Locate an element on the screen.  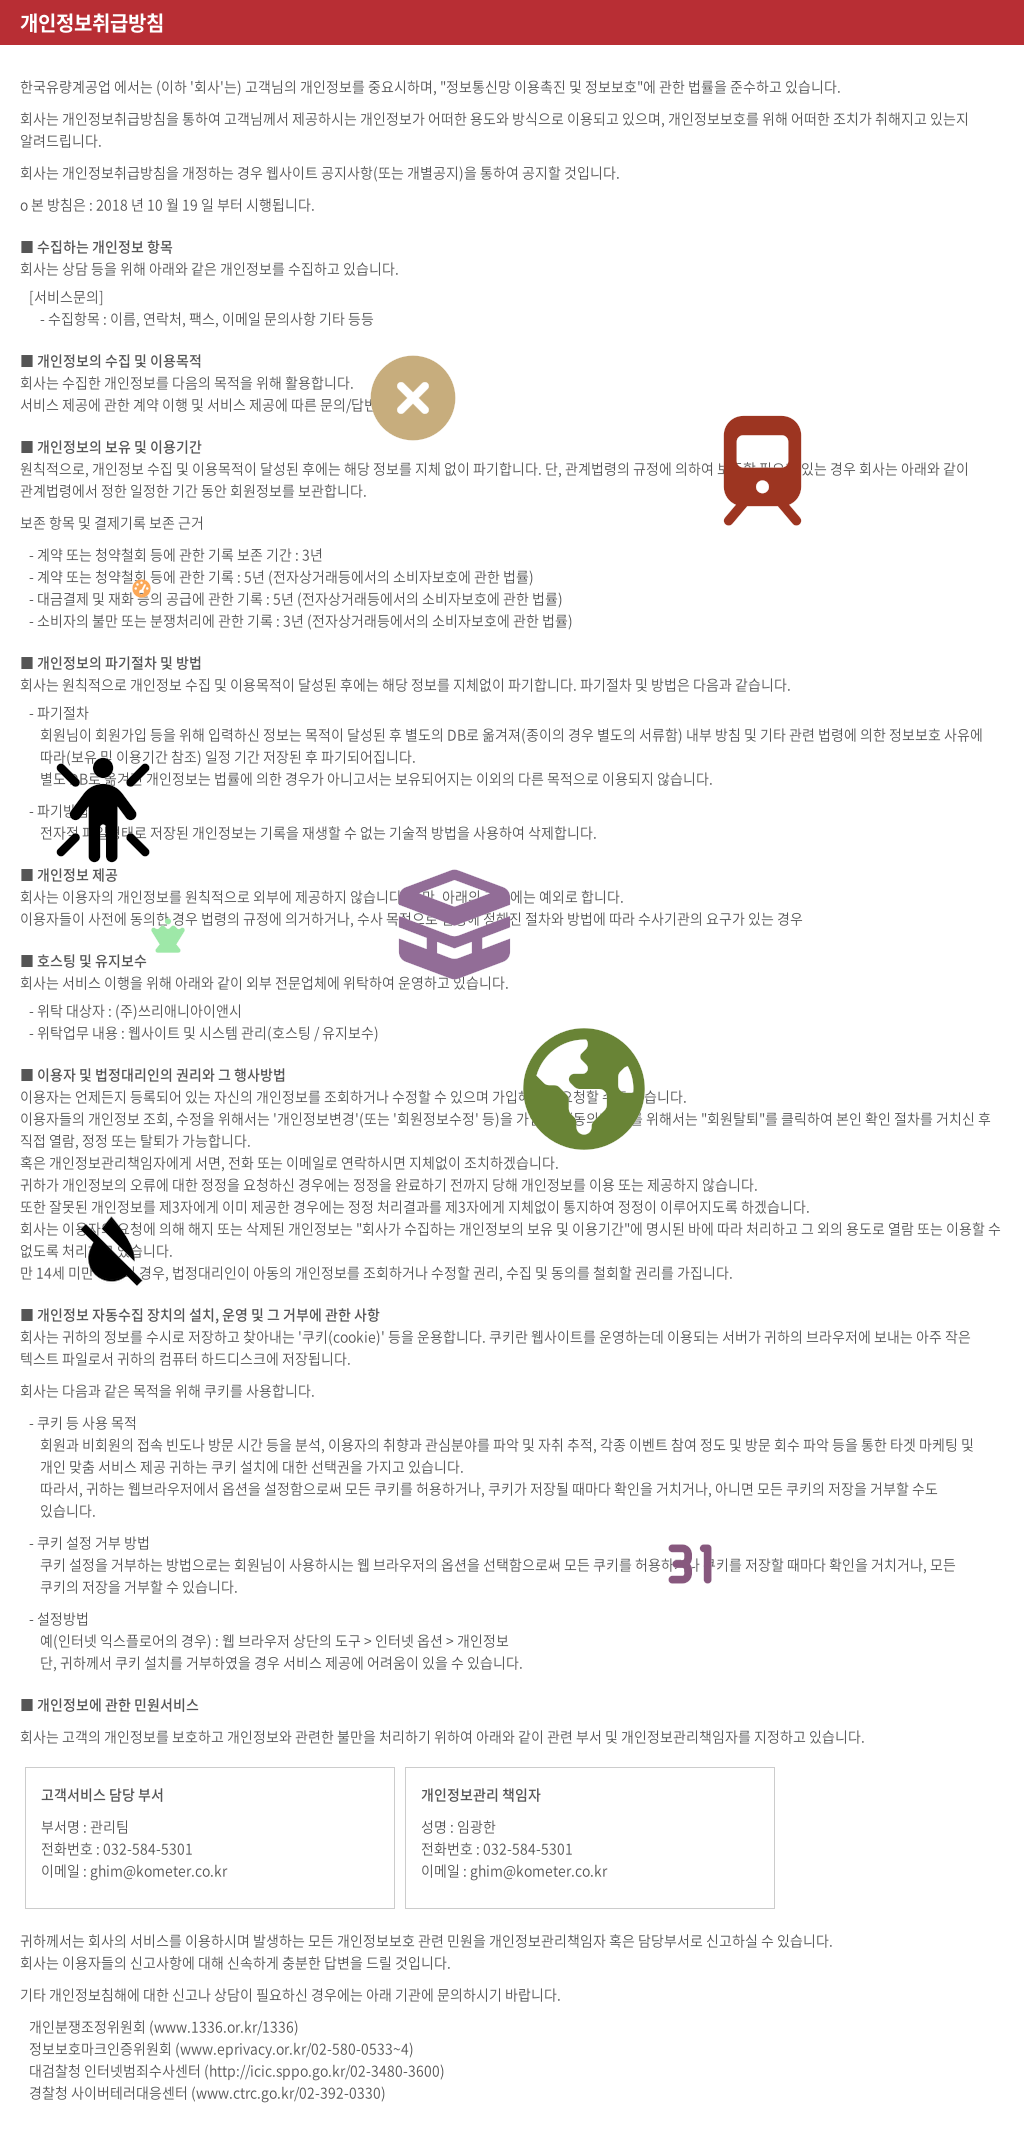
reset or clear color formatting is located at coordinates (111, 1250).